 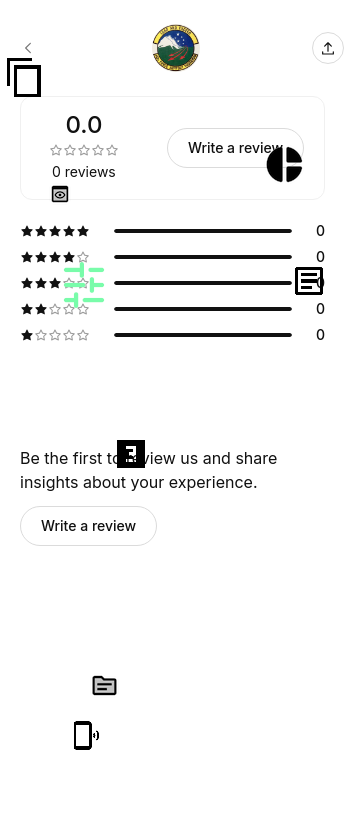 What do you see at coordinates (309, 281) in the screenshot?
I see `view article or document` at bounding box center [309, 281].